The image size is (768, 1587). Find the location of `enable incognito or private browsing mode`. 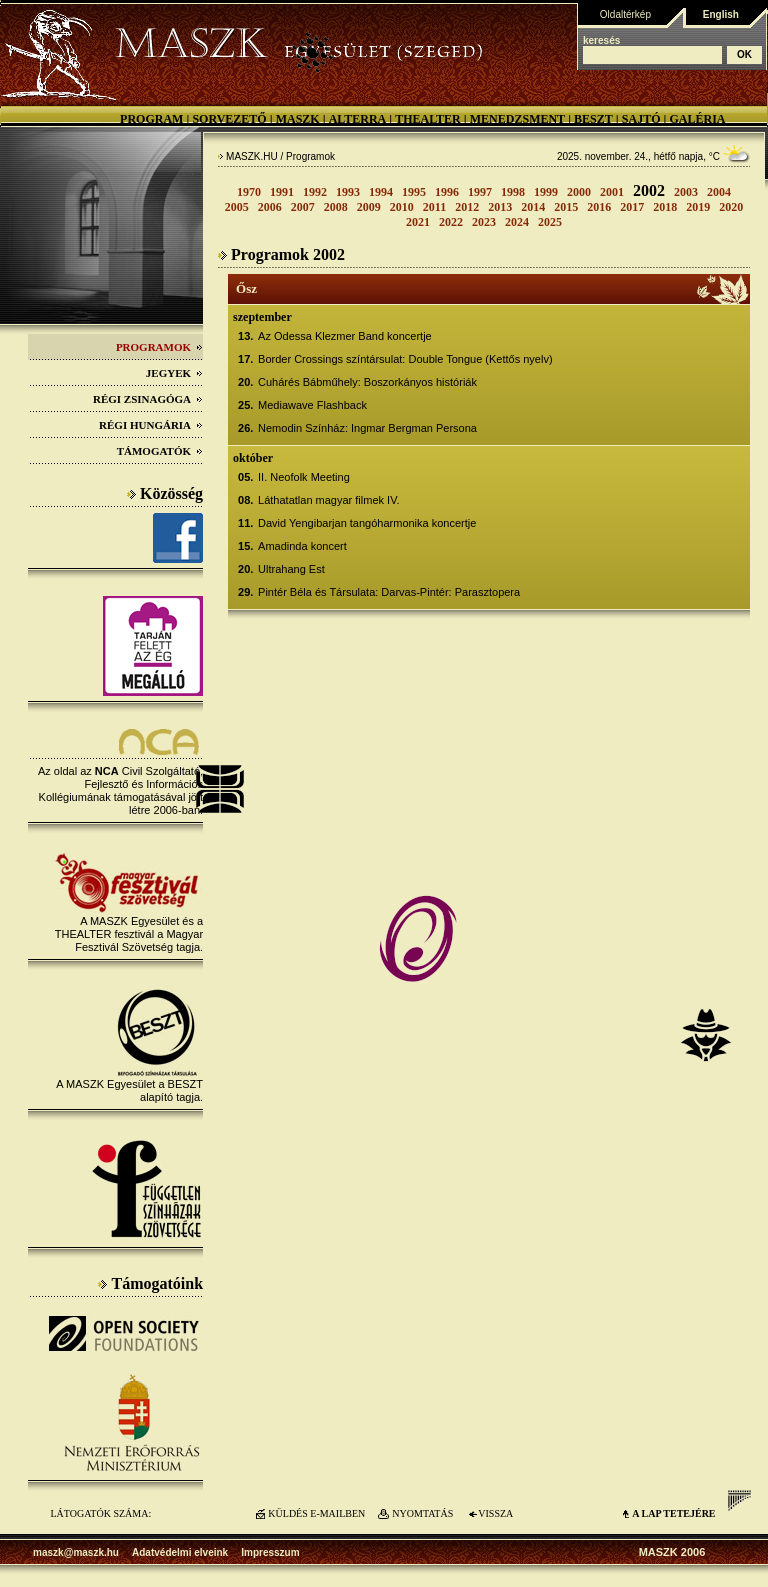

enable incognito or private browsing mode is located at coordinates (706, 1035).